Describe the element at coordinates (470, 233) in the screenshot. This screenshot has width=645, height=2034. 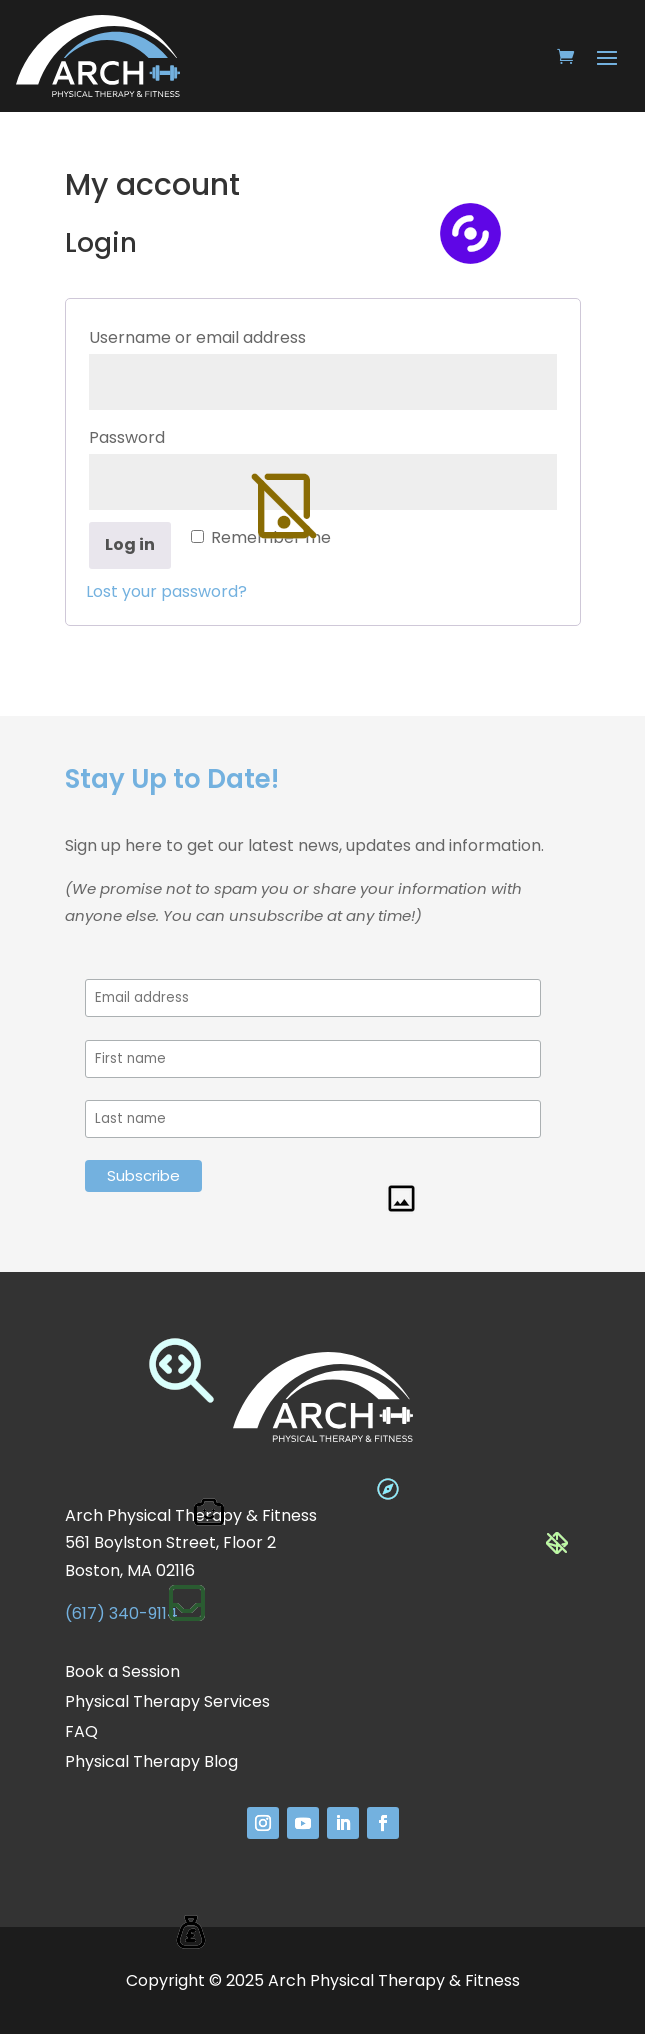
I see `play or access music library` at that location.